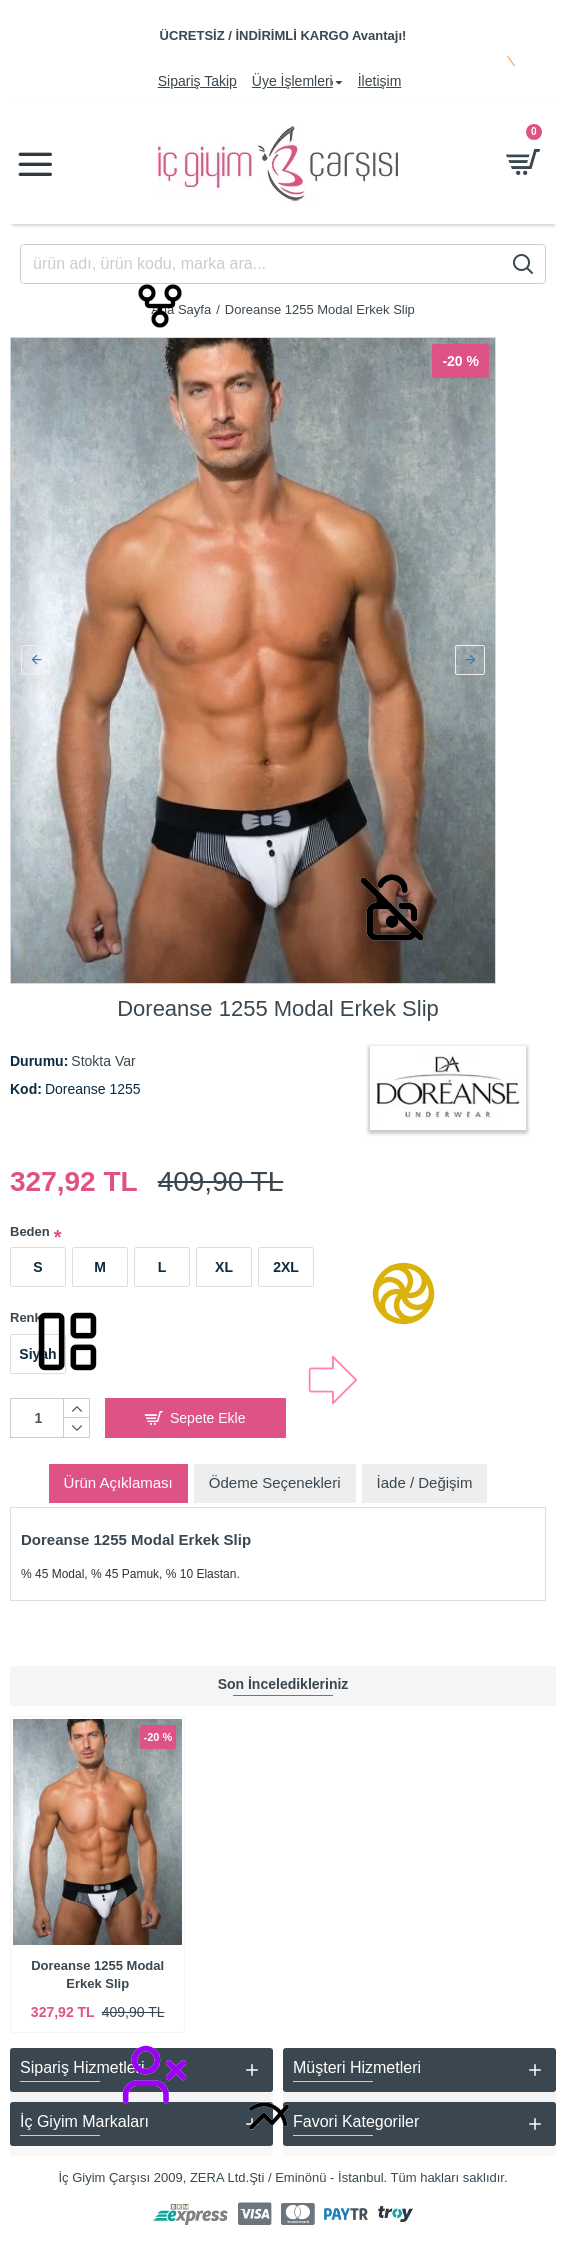  Describe the element at coordinates (392, 909) in the screenshot. I see `unlock feature is unavailable or disabled` at that location.